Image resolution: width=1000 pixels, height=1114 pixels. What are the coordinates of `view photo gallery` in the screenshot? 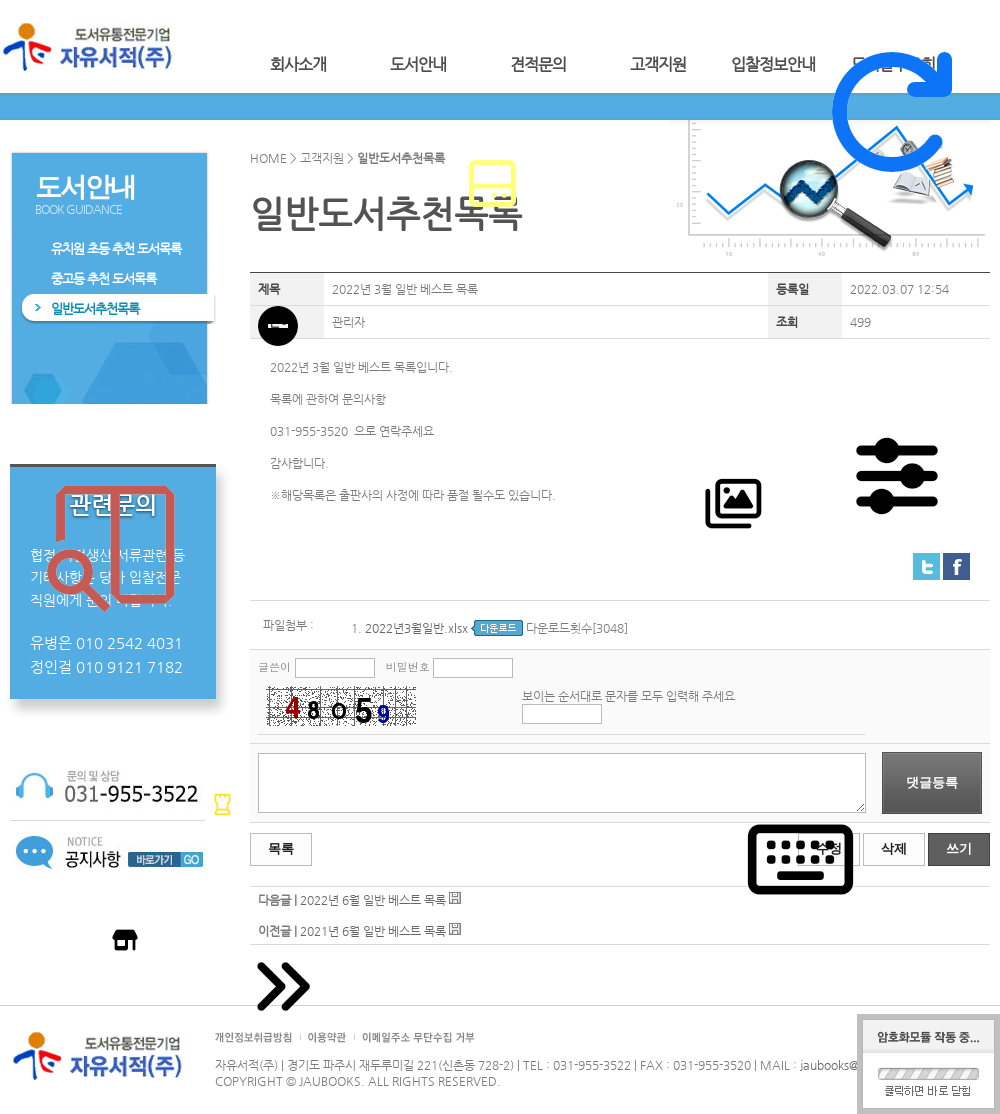 It's located at (735, 502).